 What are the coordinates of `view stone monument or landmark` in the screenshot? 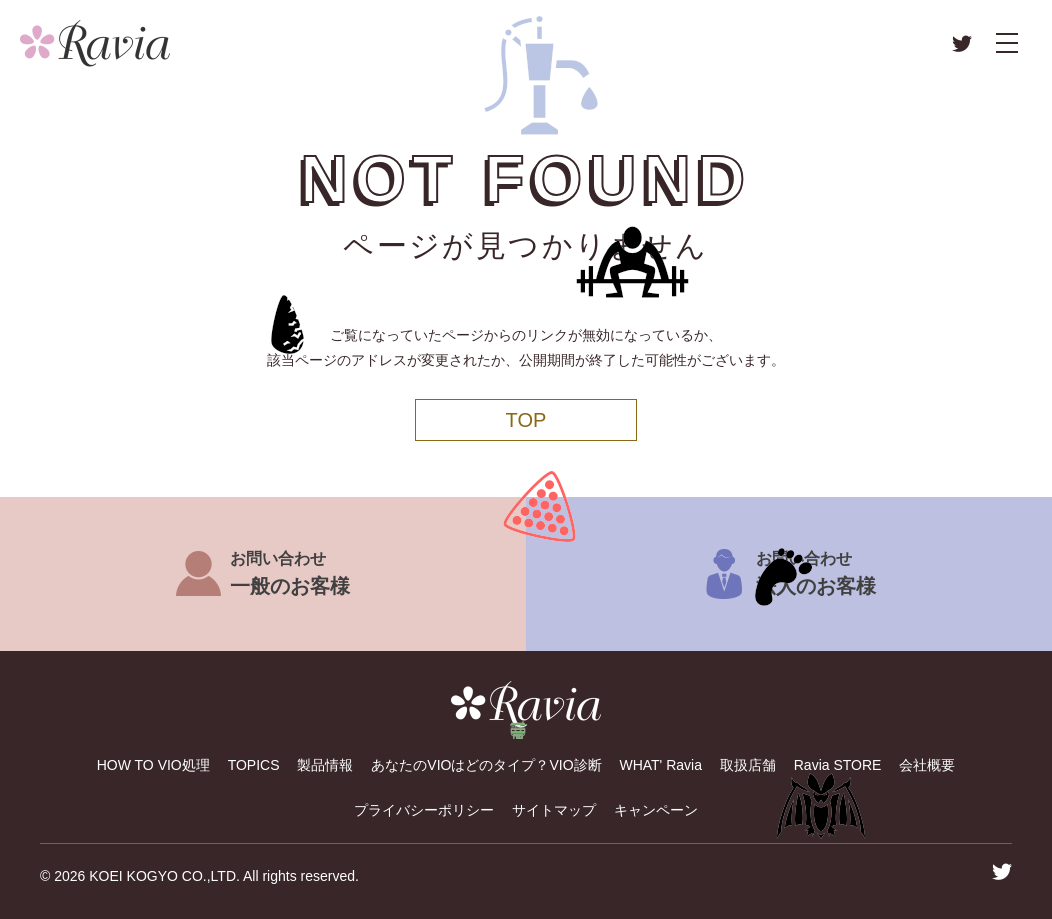 It's located at (287, 324).